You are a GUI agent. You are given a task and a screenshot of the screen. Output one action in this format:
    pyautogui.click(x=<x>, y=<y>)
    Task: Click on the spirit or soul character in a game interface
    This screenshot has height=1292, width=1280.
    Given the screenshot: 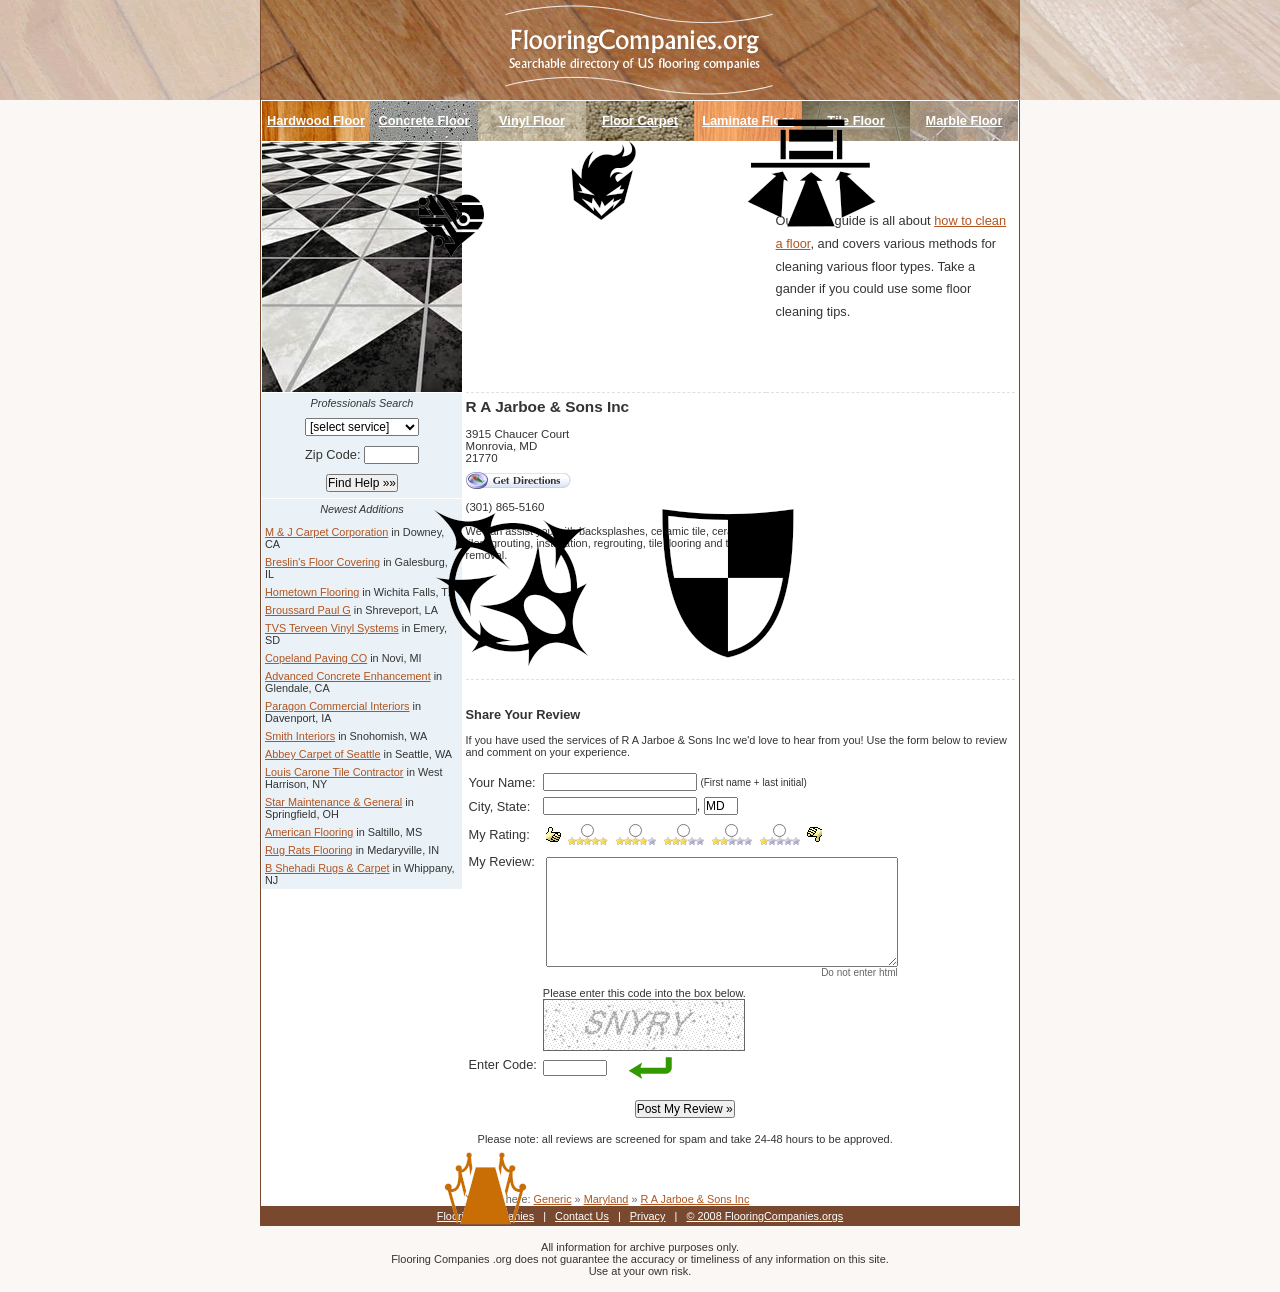 What is the action you would take?
    pyautogui.click(x=601, y=180)
    